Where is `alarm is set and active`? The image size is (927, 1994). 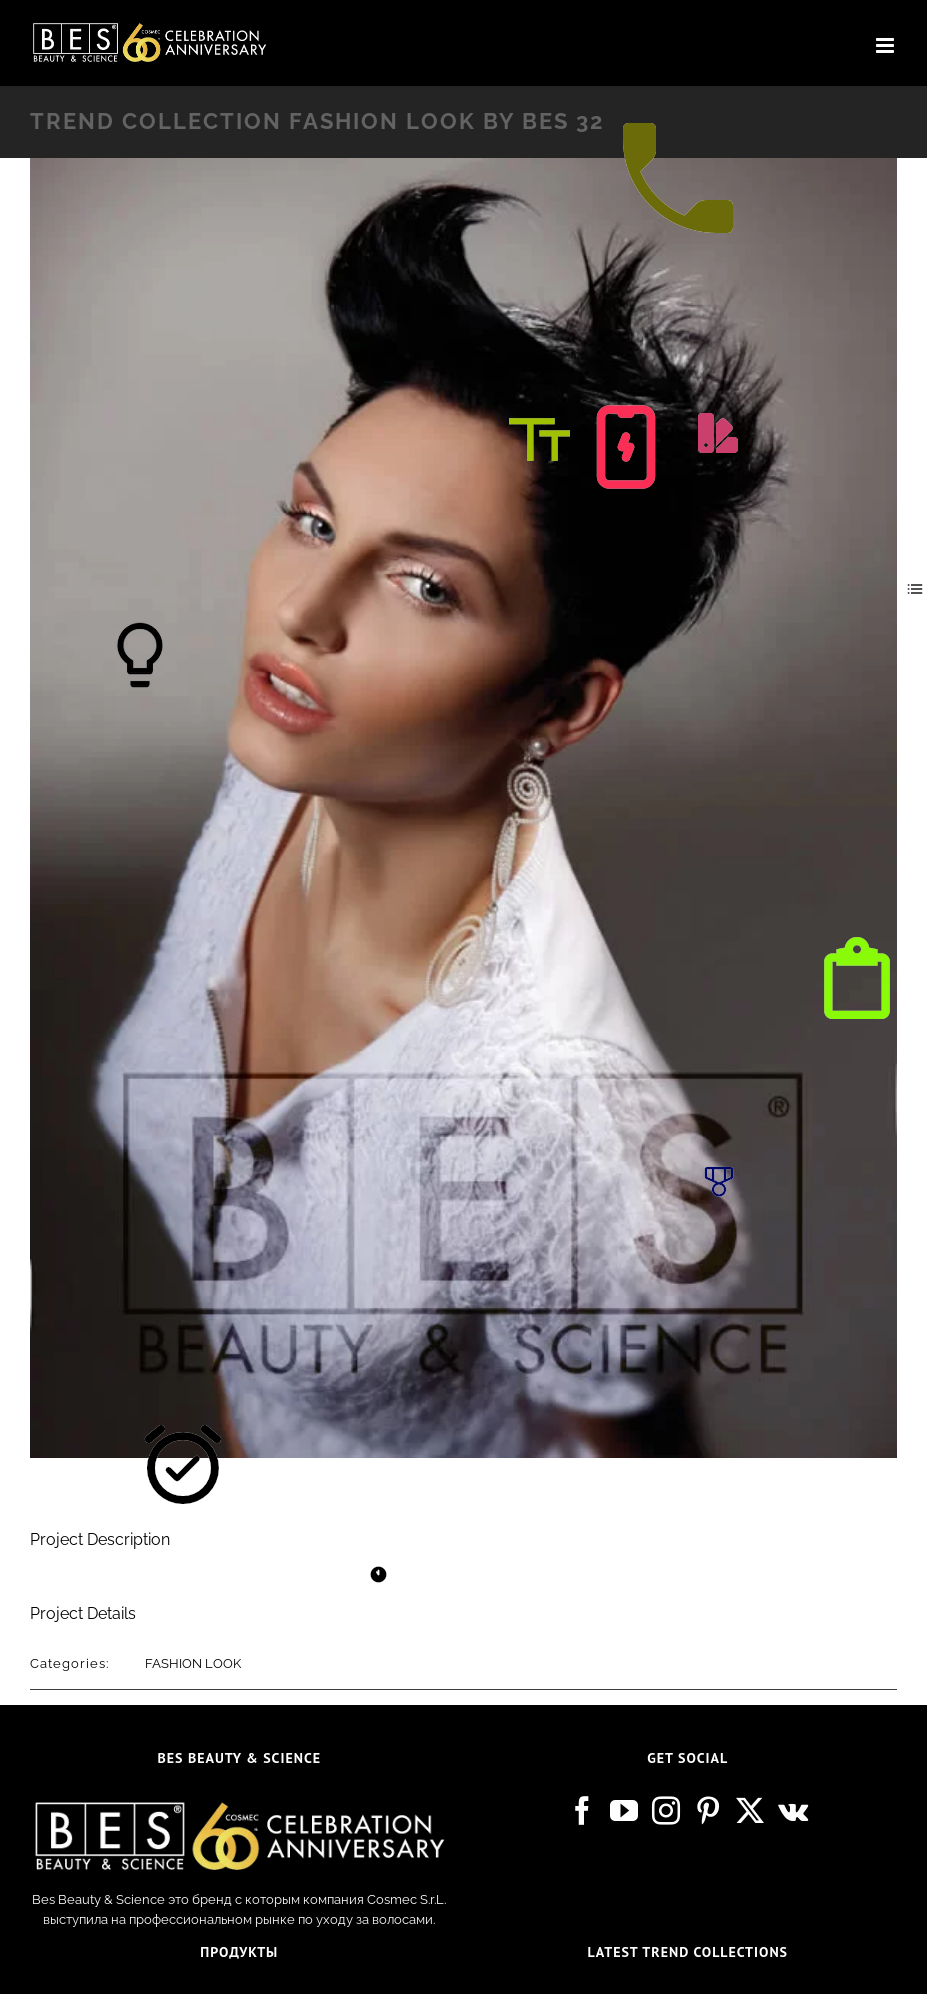 alarm is set and active is located at coordinates (183, 1464).